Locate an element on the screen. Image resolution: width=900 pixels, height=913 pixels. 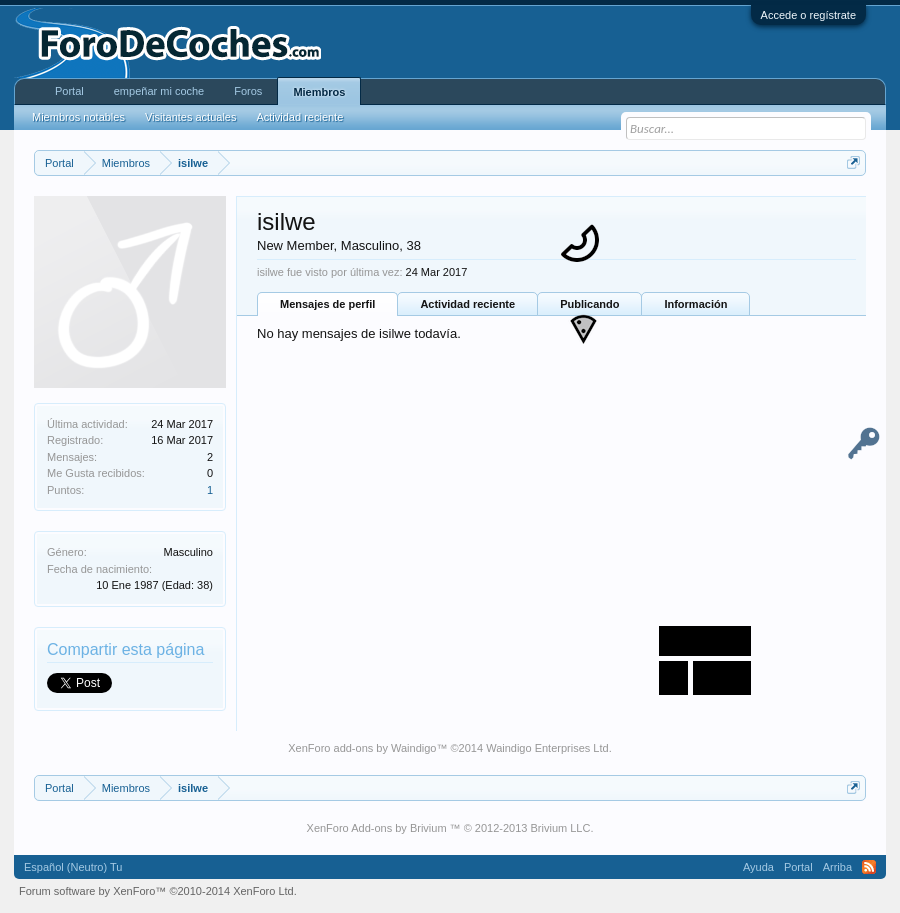
switch to compact view mode is located at coordinates (702, 660).